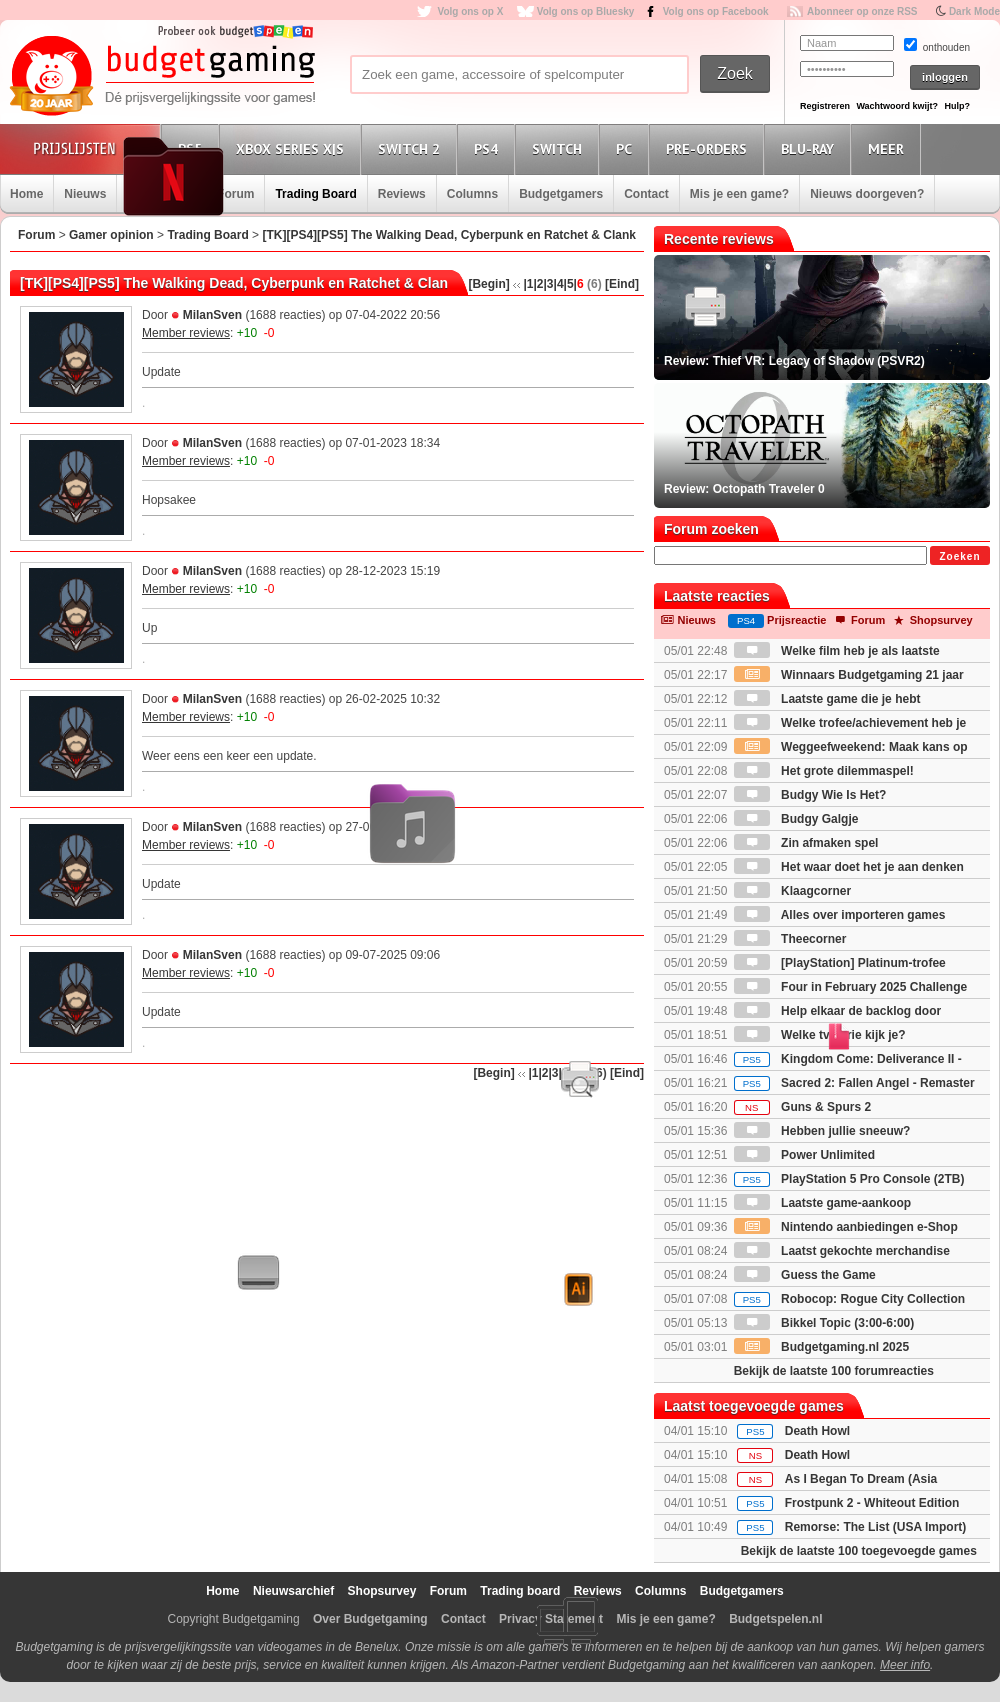  What do you see at coordinates (839, 1037) in the screenshot?
I see `a compressed postscript file` at bounding box center [839, 1037].